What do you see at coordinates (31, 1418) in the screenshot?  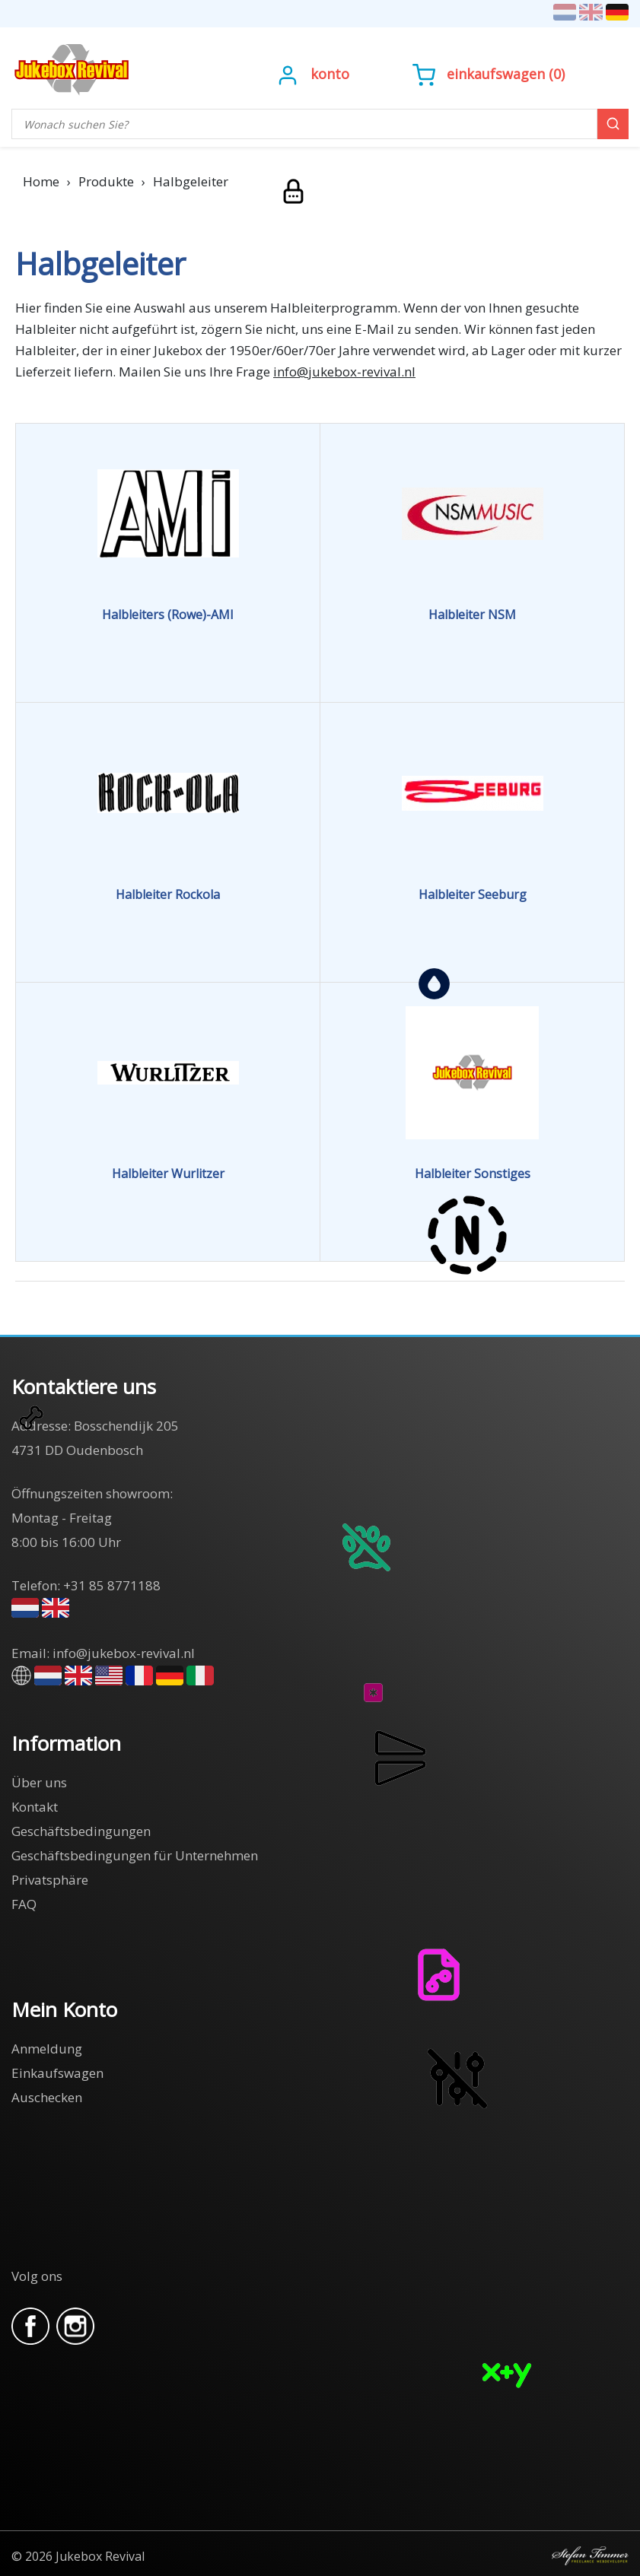 I see `access pet-related features or settings` at bounding box center [31, 1418].